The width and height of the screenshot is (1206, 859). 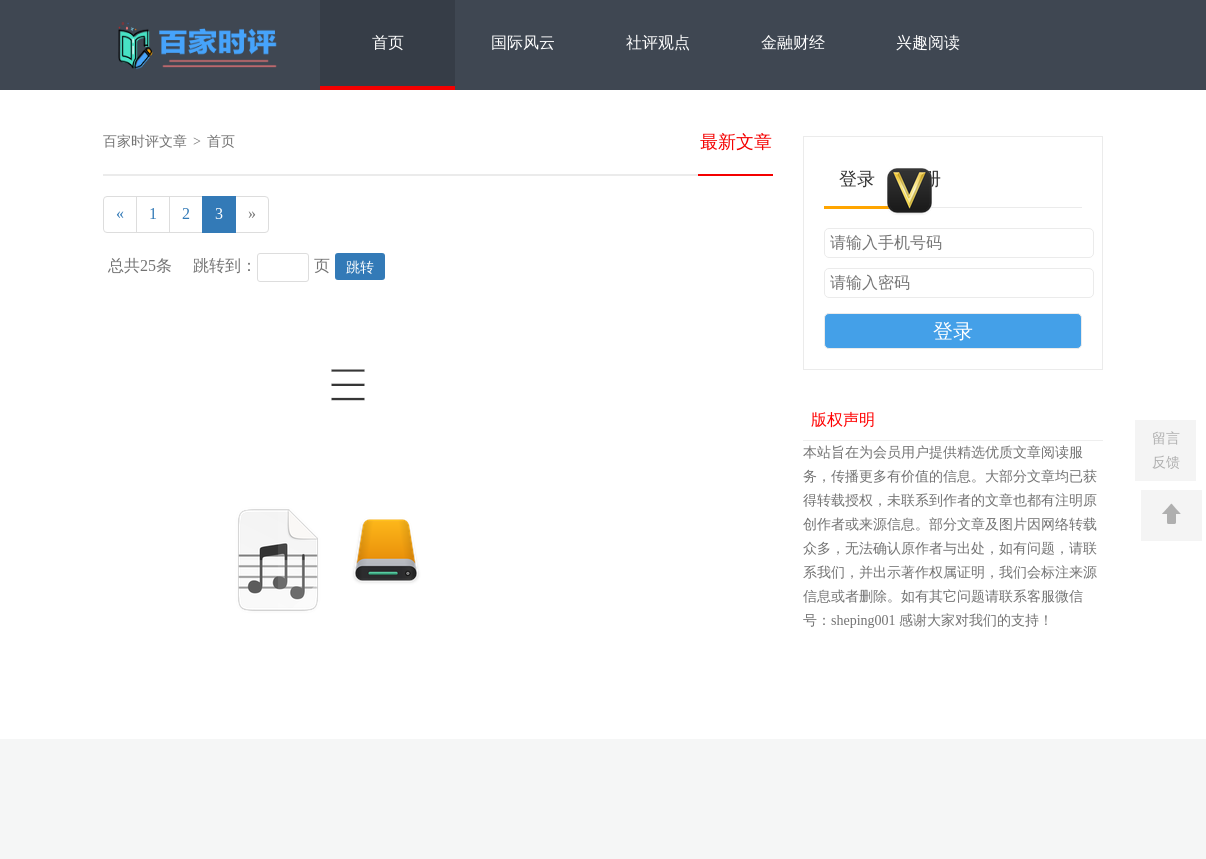 I want to click on open a lilypond music notation file, so click(x=278, y=560).